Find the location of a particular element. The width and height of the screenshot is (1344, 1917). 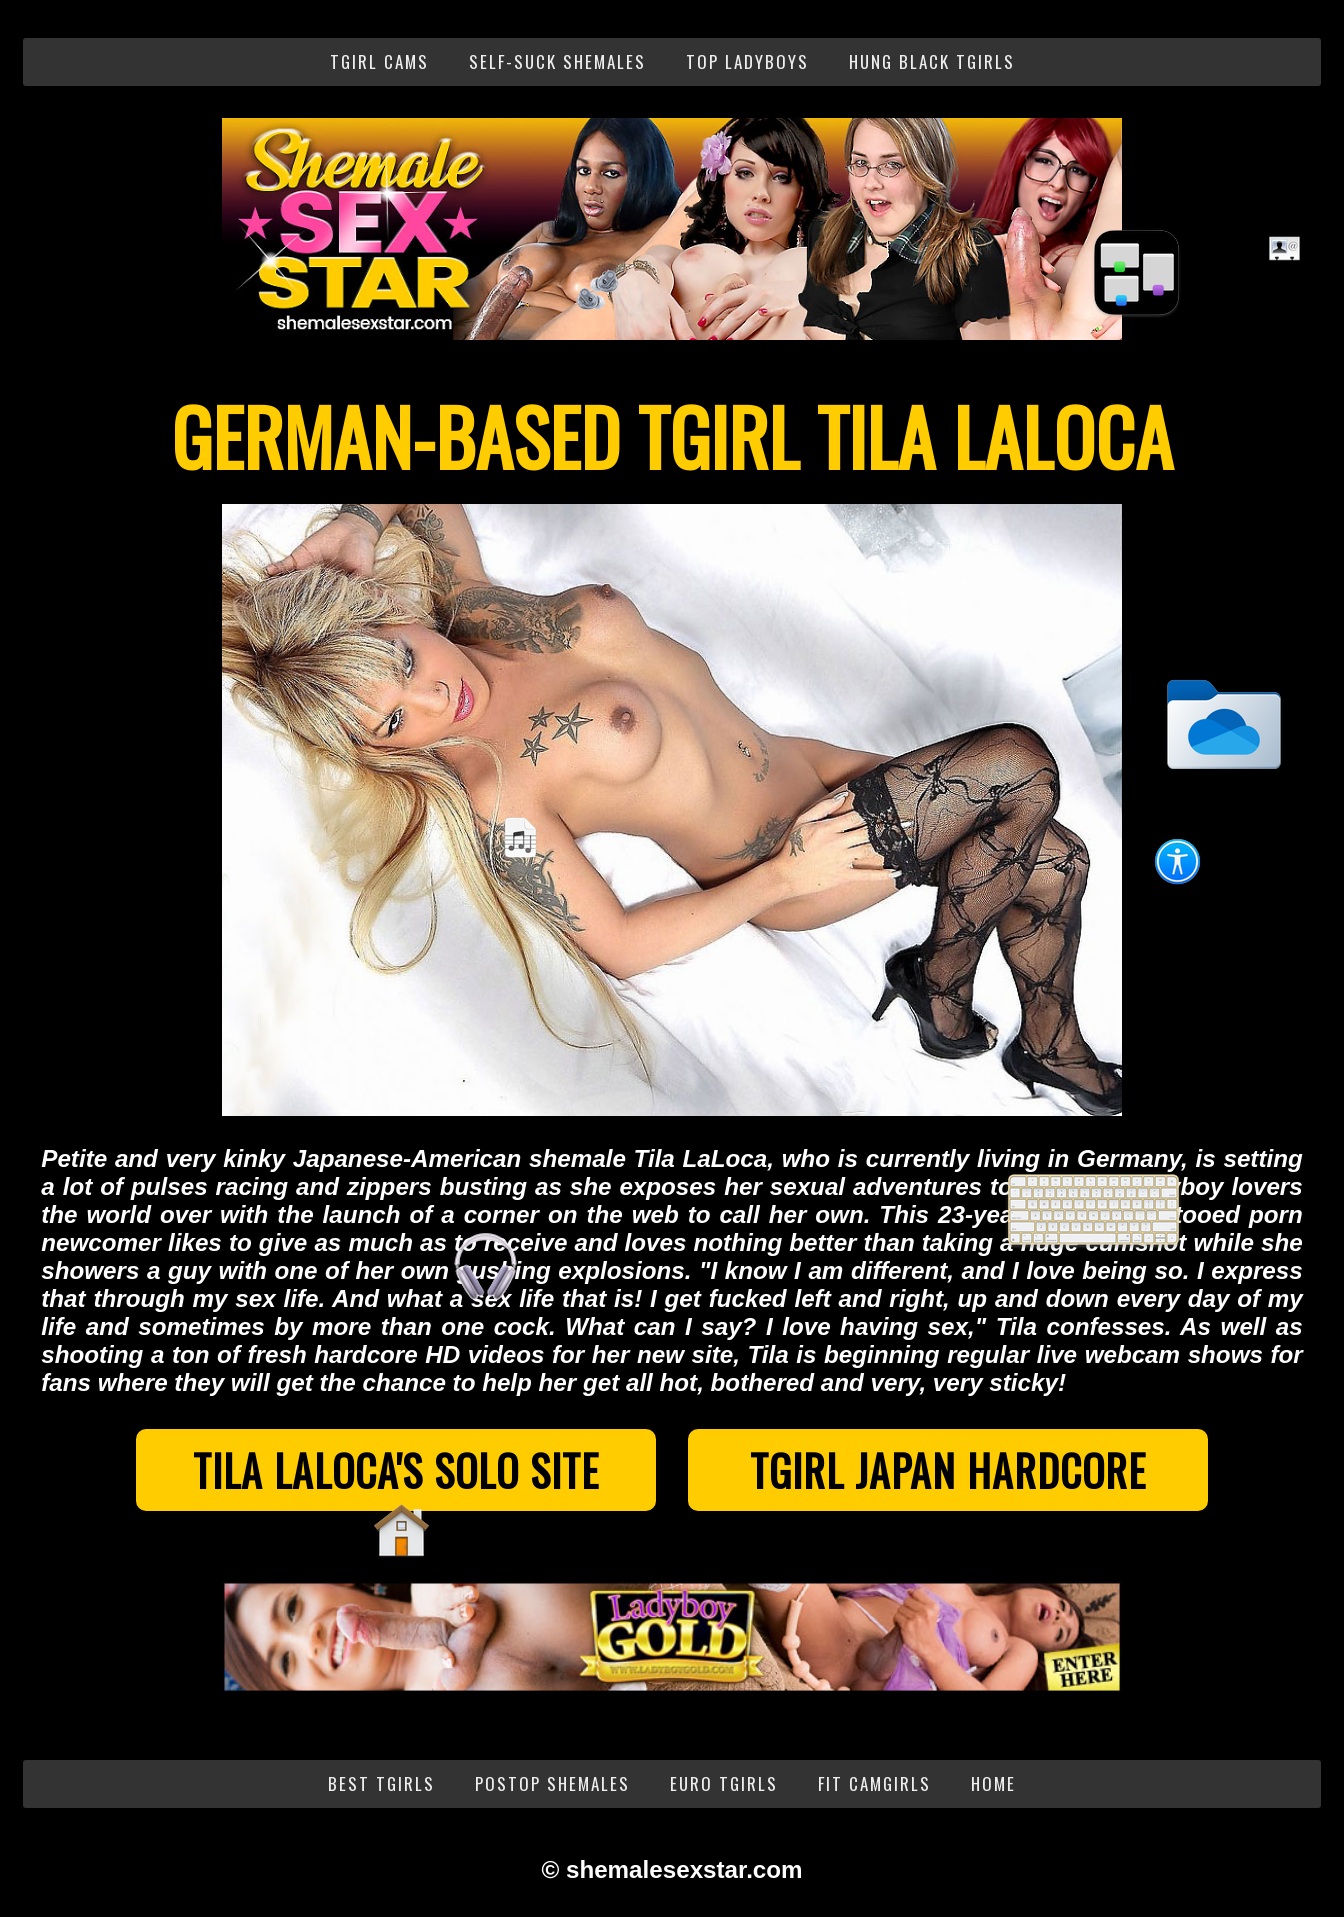

open accessibility settings is located at coordinates (1177, 861).